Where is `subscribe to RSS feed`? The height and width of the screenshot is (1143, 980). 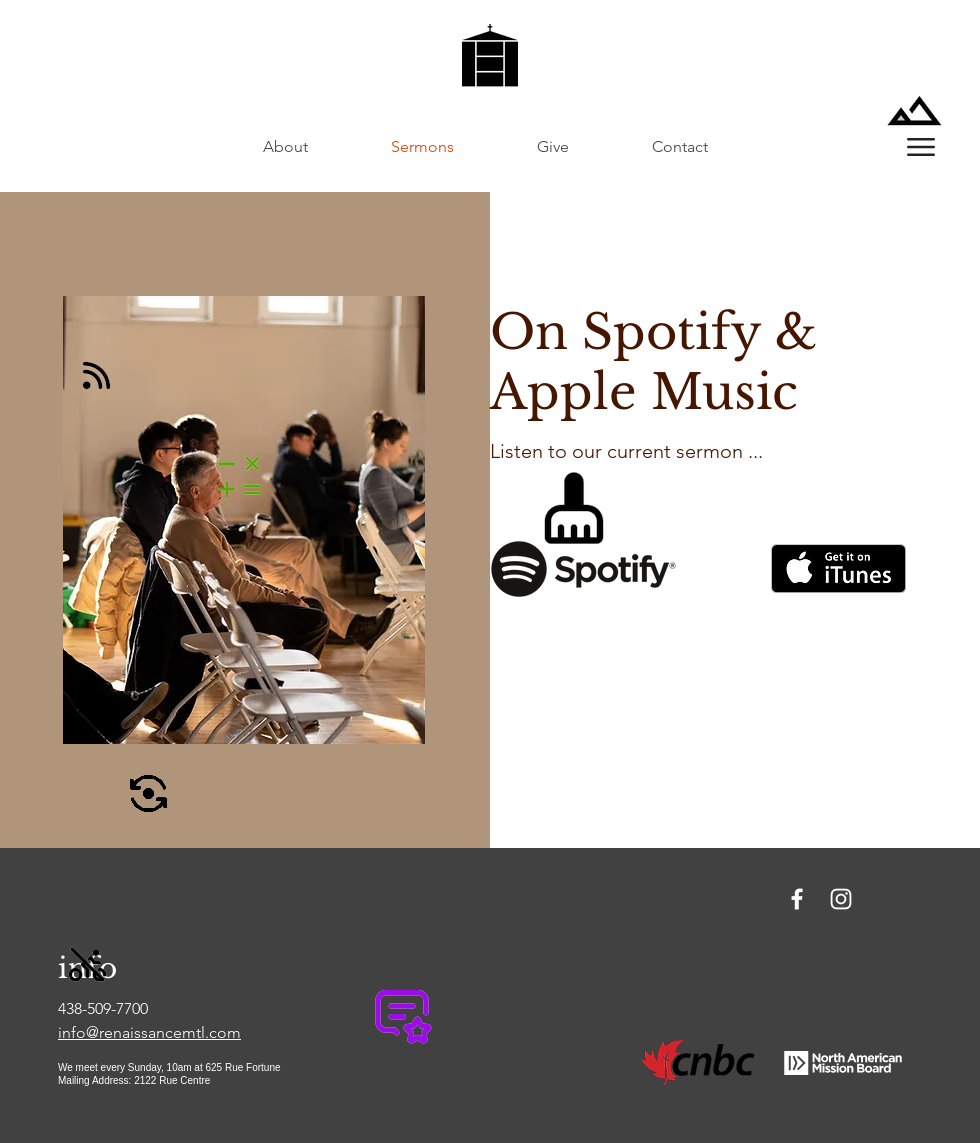
subscribe to RSS feed is located at coordinates (96, 375).